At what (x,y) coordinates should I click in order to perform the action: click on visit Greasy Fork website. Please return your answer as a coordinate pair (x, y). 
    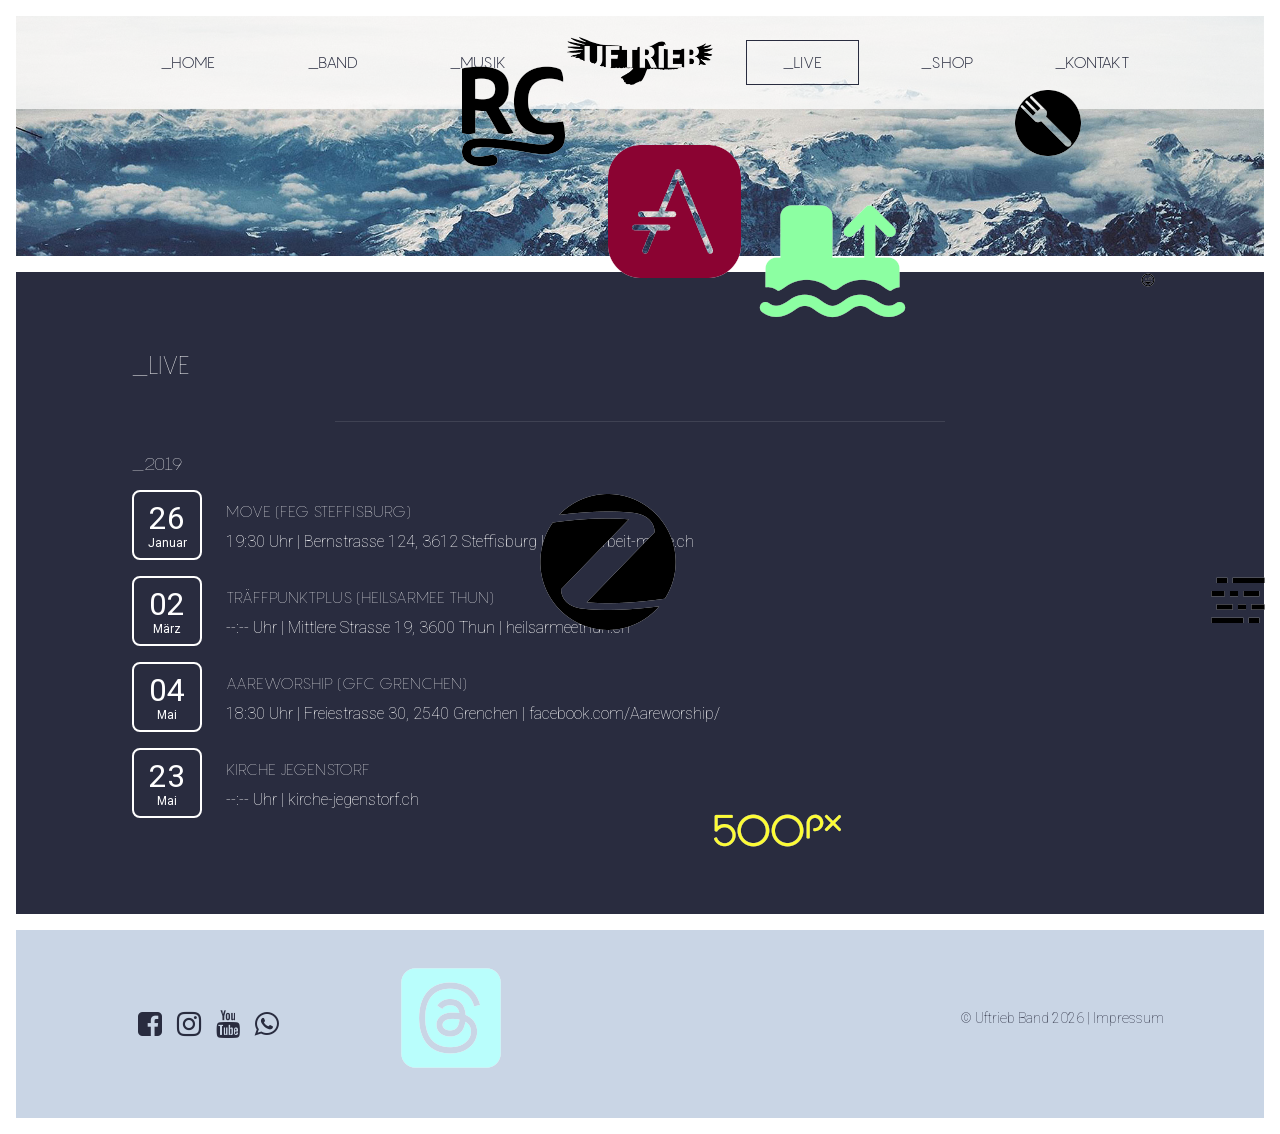
    Looking at the image, I should click on (1048, 123).